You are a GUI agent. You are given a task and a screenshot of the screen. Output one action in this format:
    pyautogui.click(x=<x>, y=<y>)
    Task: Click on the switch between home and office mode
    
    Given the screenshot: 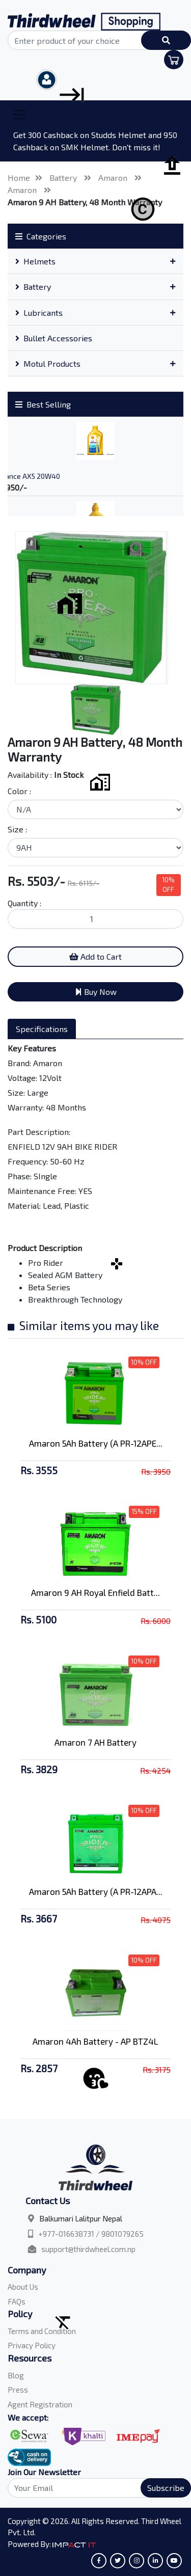 What is the action you would take?
    pyautogui.click(x=70, y=604)
    